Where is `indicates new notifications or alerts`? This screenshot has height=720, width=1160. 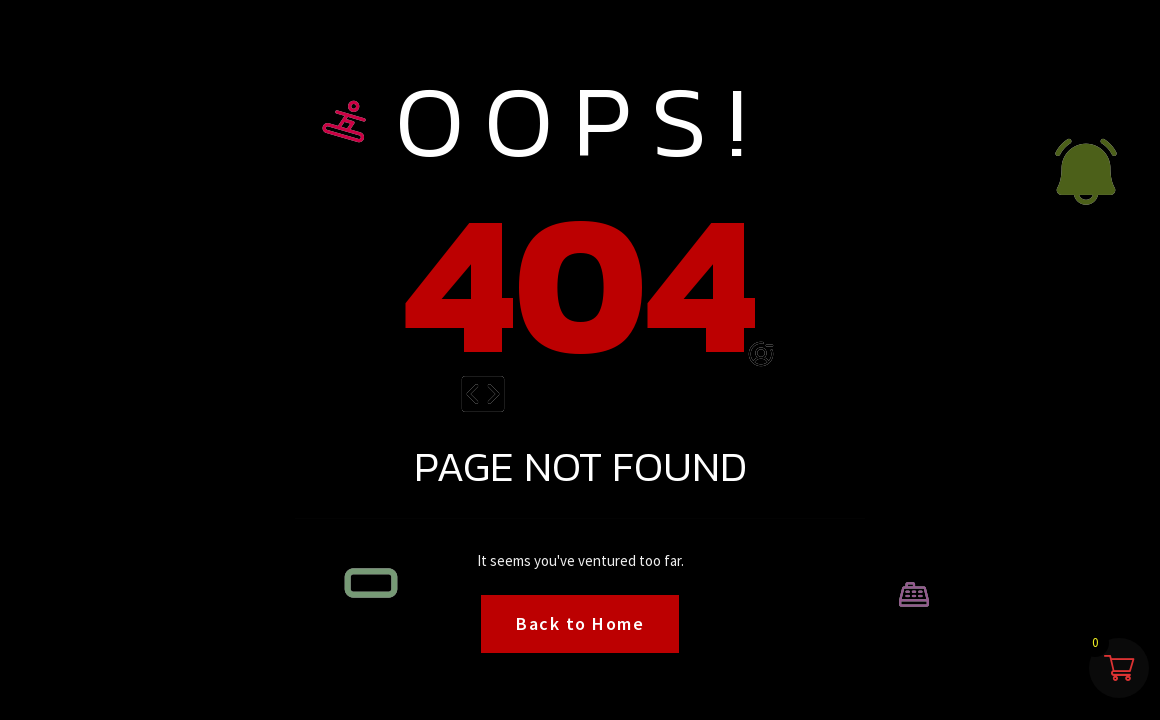
indicates new notifications or alerts is located at coordinates (1086, 173).